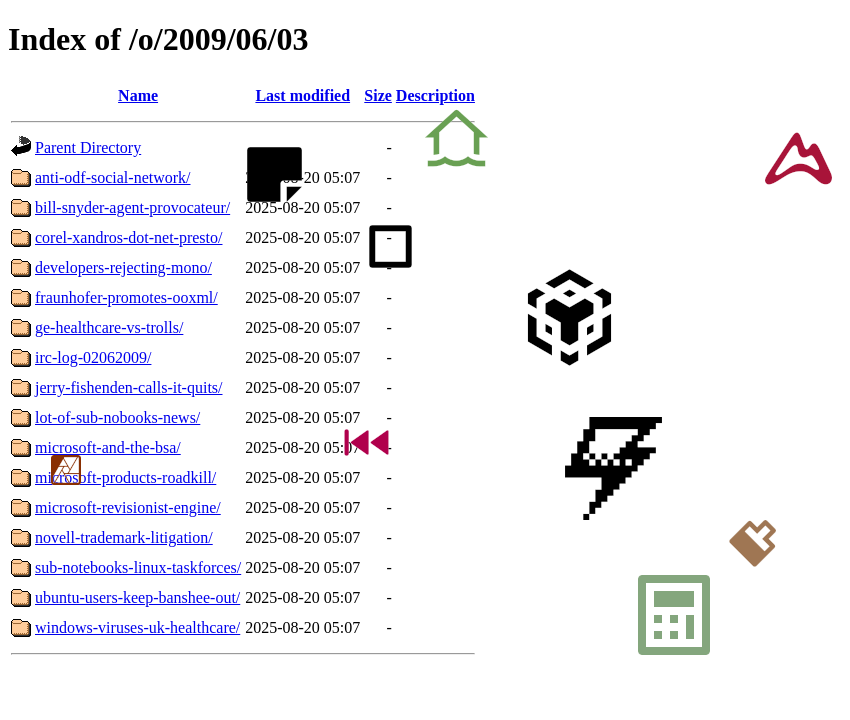 This screenshot has height=720, width=850. What do you see at coordinates (674, 615) in the screenshot?
I see `open calculator app` at bounding box center [674, 615].